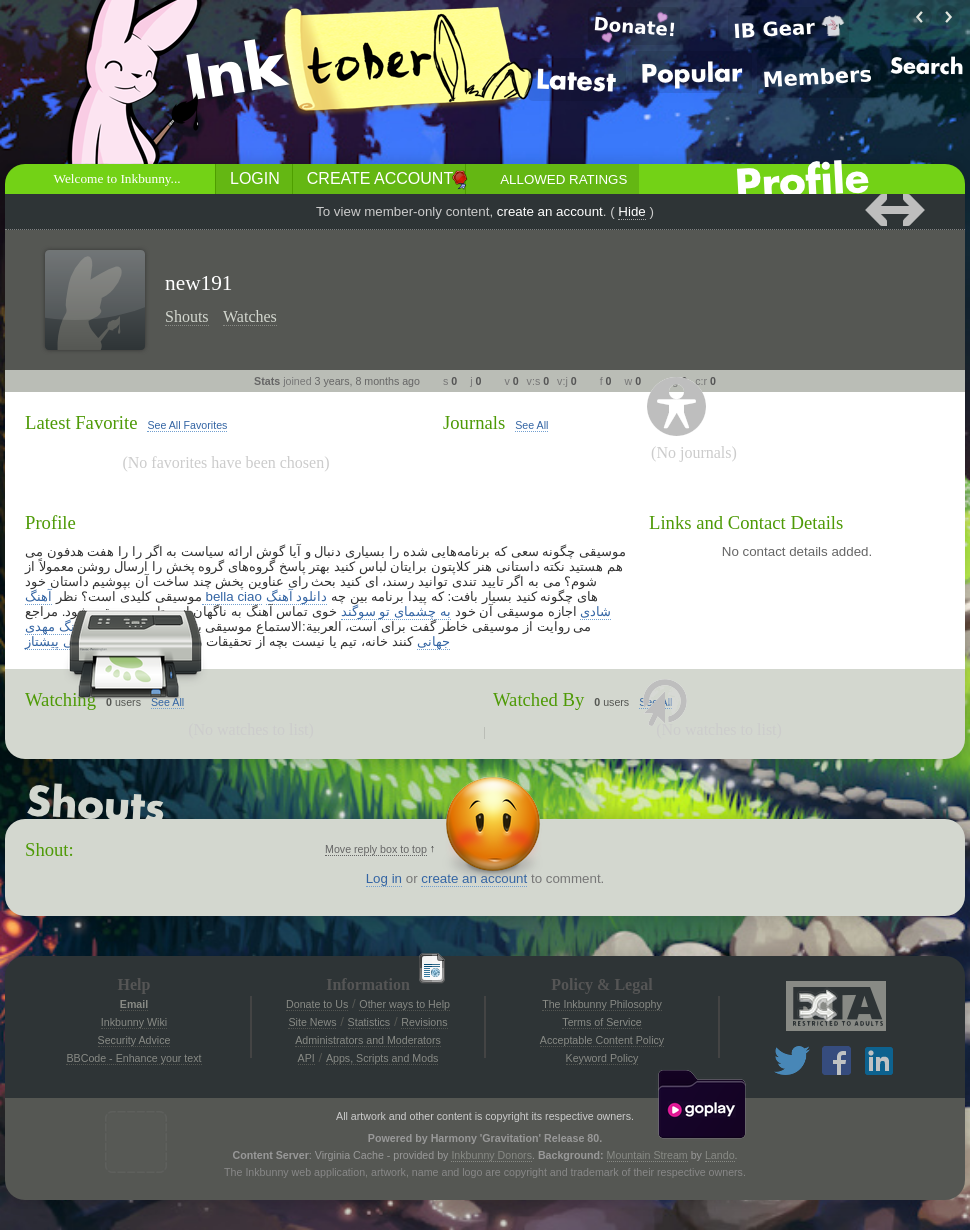  I want to click on open web browser, so click(665, 701).